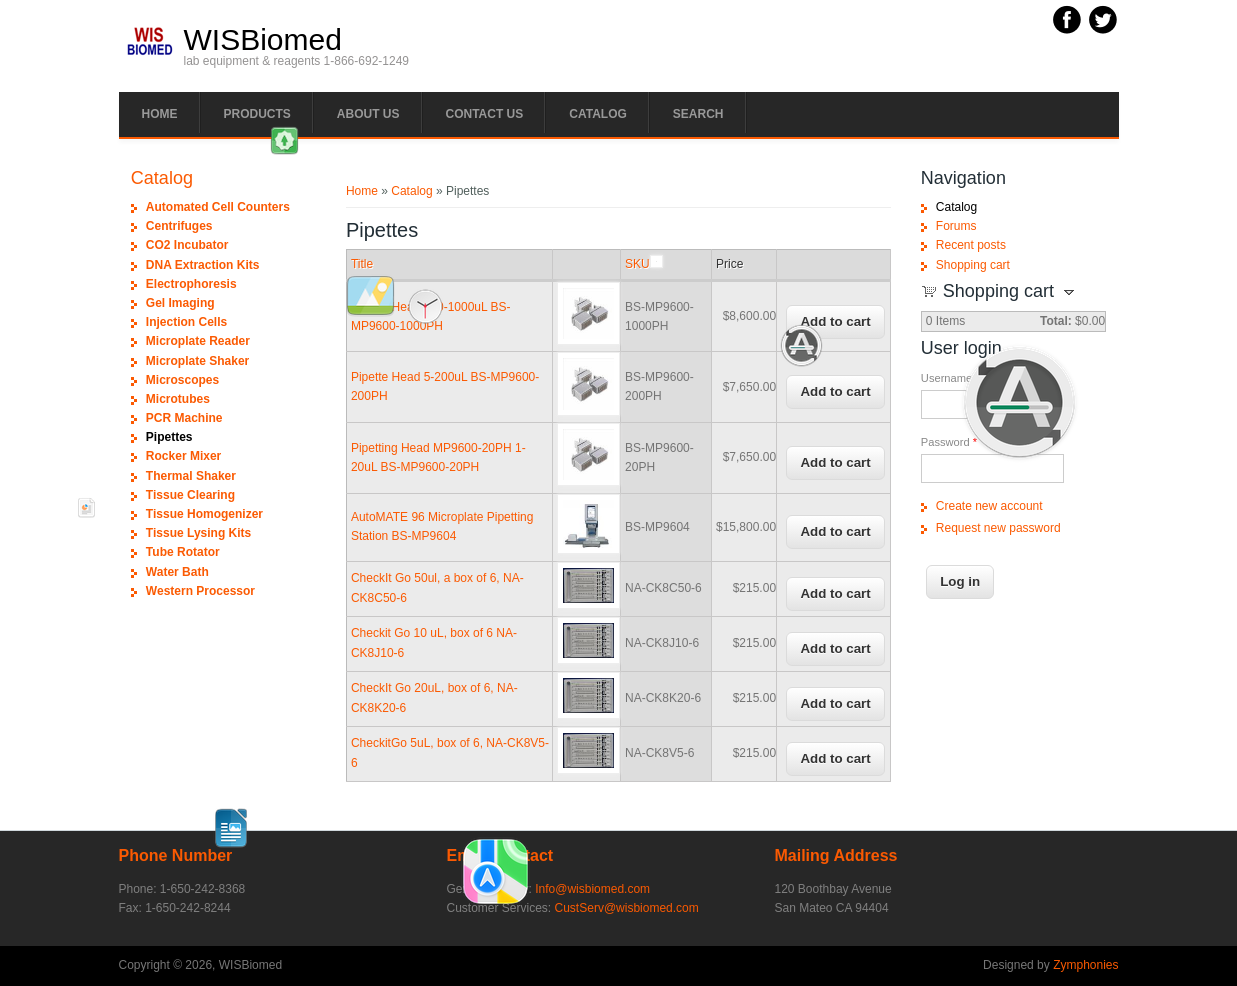 The height and width of the screenshot is (986, 1237). What do you see at coordinates (284, 140) in the screenshot?
I see `access operating system updates` at bounding box center [284, 140].